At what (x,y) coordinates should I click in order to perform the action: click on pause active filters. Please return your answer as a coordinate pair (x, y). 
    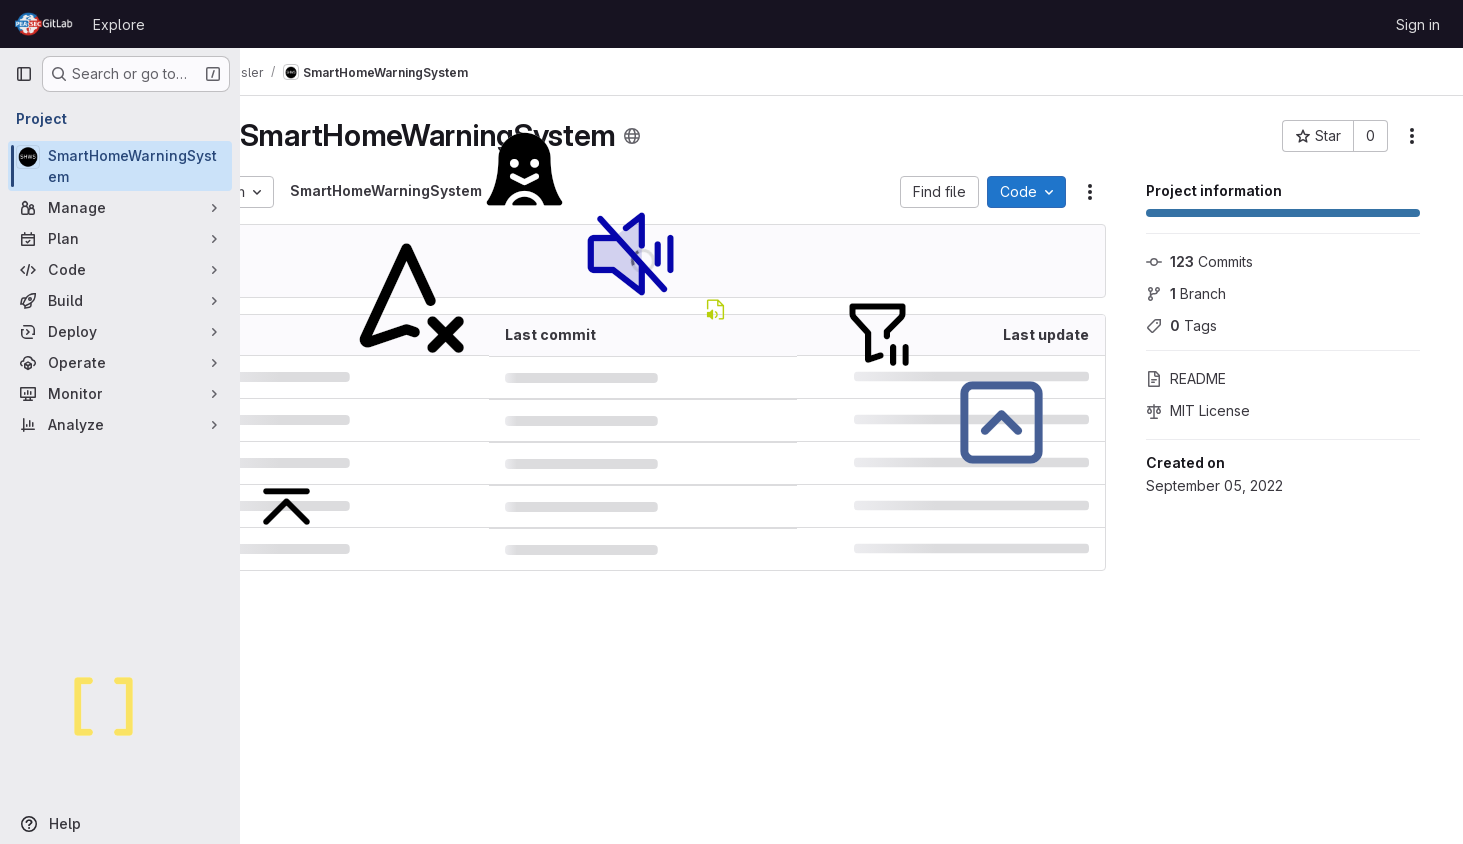
    Looking at the image, I should click on (877, 331).